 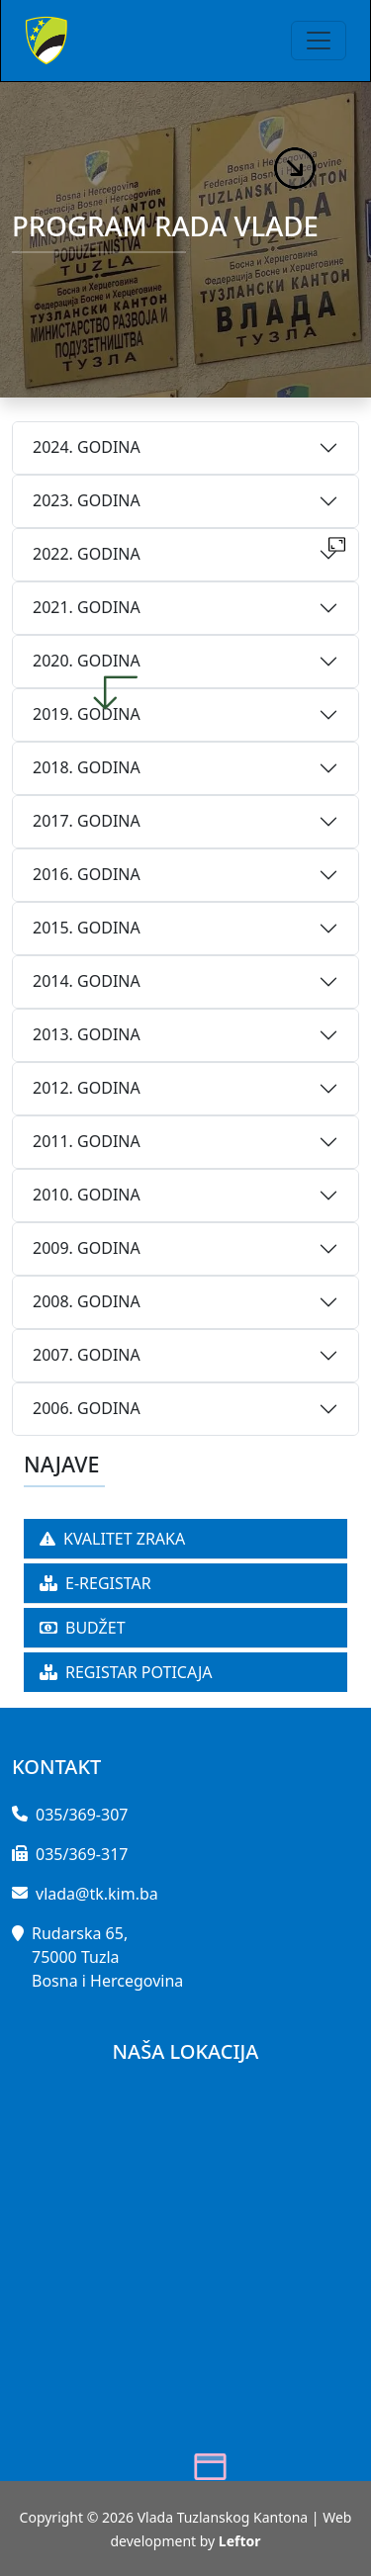 What do you see at coordinates (210, 2466) in the screenshot?
I see `open web browser` at bounding box center [210, 2466].